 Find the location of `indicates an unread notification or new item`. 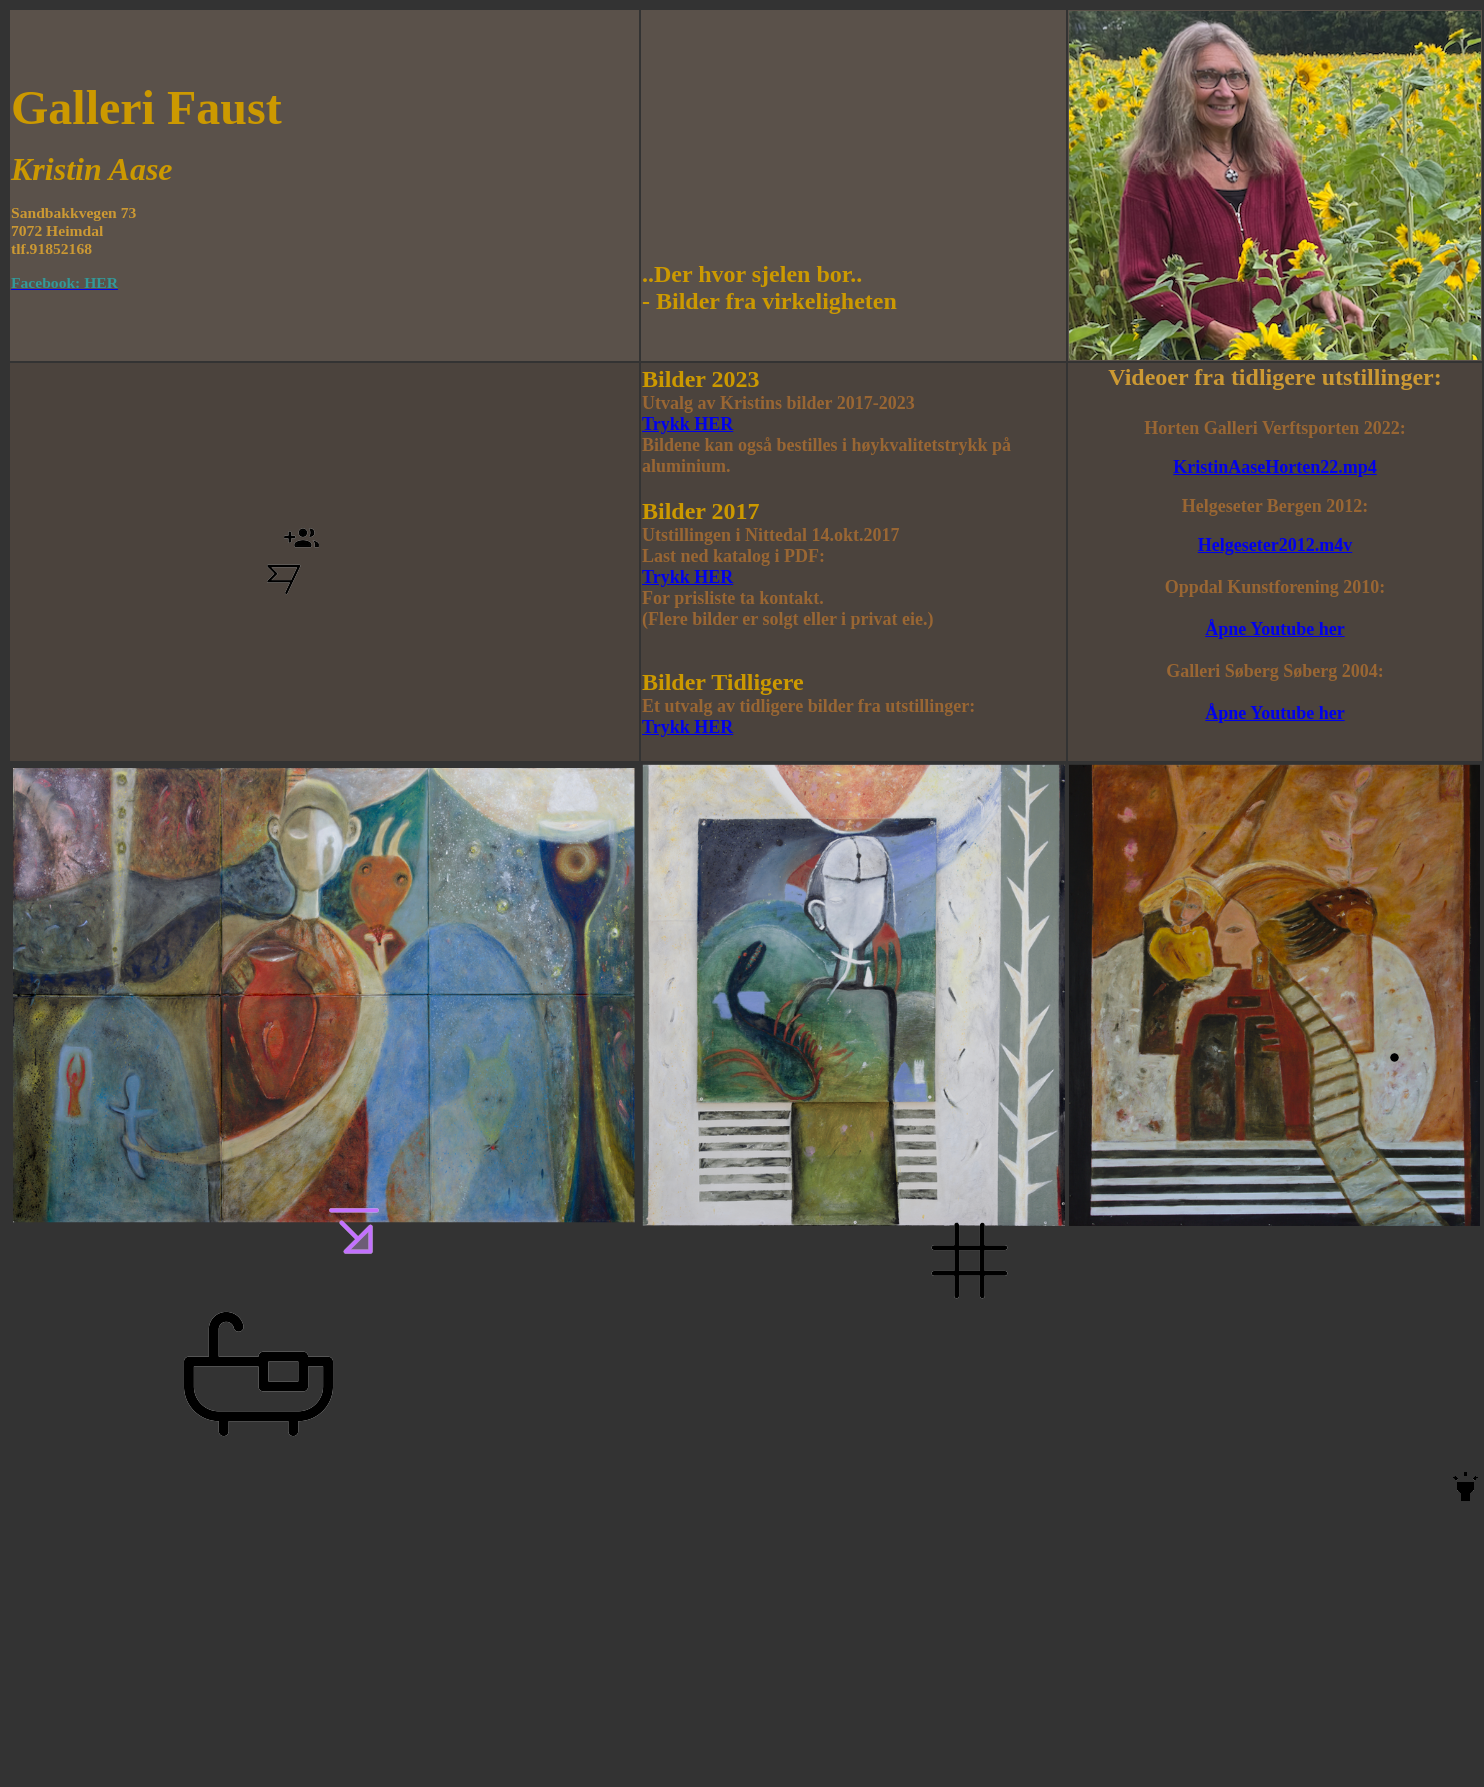

indicates an unread notification or new item is located at coordinates (1394, 1057).